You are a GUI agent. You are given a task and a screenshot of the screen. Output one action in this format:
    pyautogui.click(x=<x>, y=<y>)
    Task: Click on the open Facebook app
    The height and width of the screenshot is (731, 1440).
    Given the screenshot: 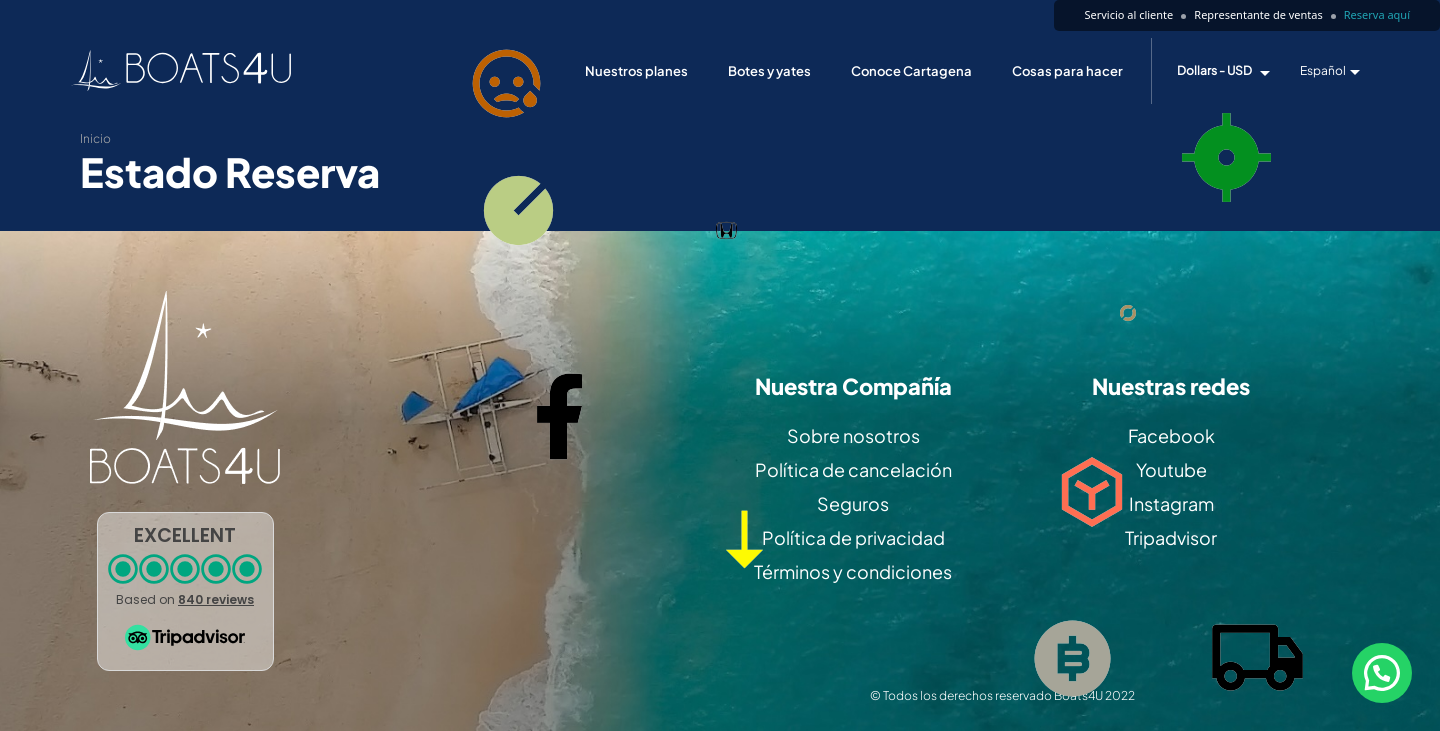 What is the action you would take?
    pyautogui.click(x=558, y=416)
    